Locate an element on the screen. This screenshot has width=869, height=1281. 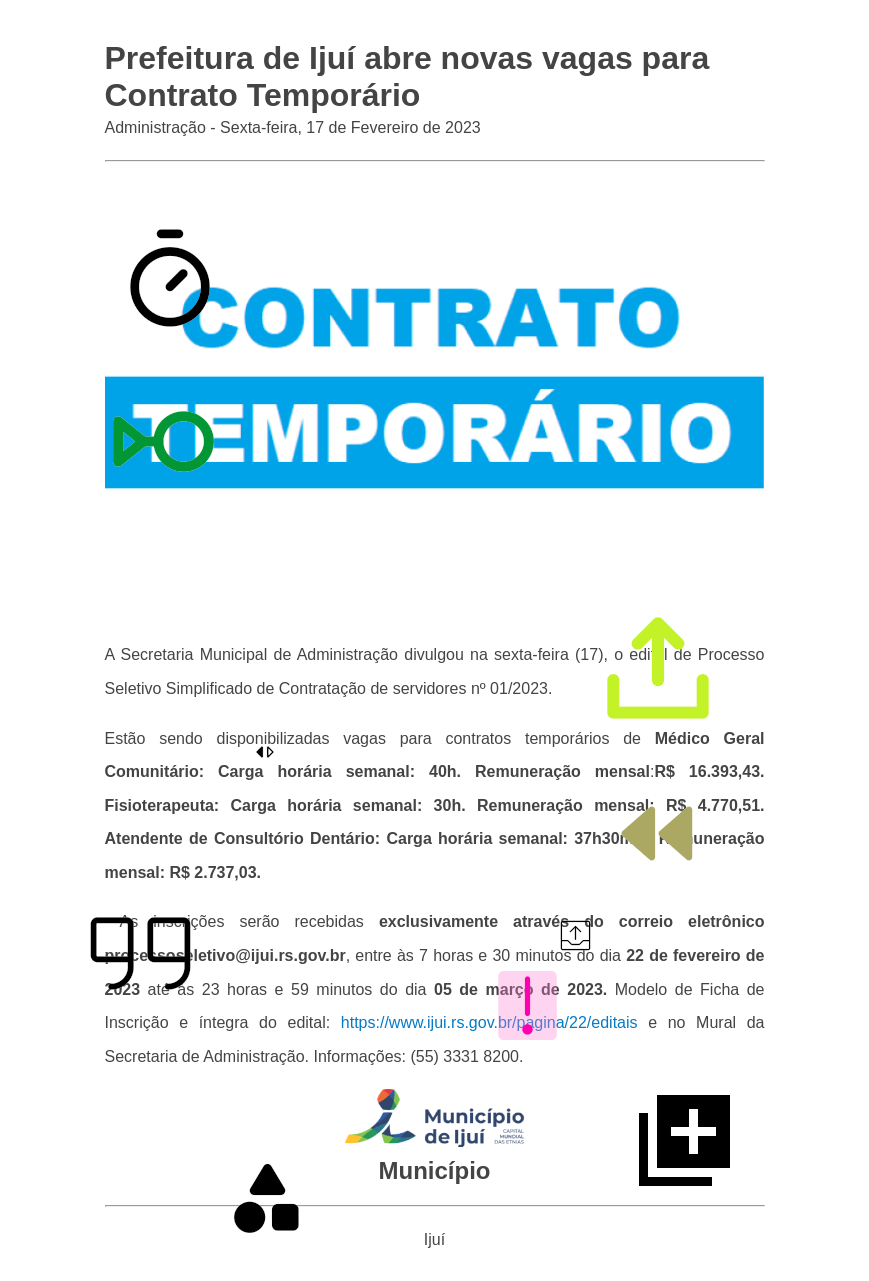
start or set a timer is located at coordinates (170, 278).